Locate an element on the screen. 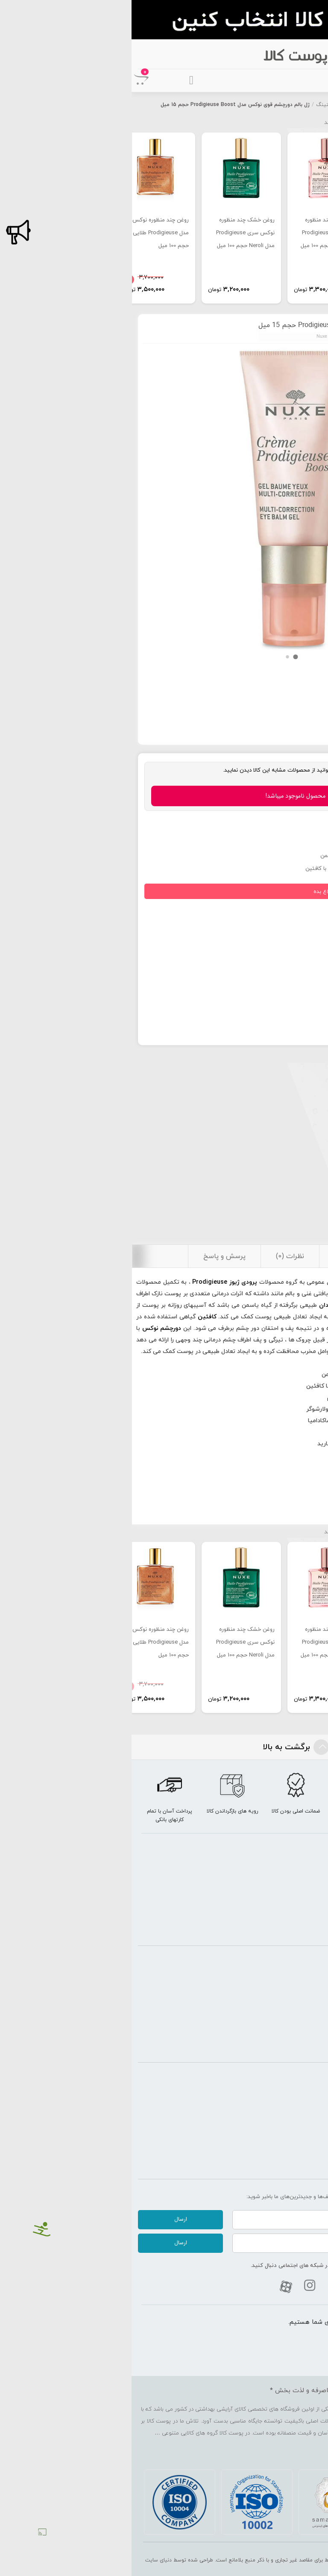  indicates skiing or winter sports activity is located at coordinates (41, 2229).